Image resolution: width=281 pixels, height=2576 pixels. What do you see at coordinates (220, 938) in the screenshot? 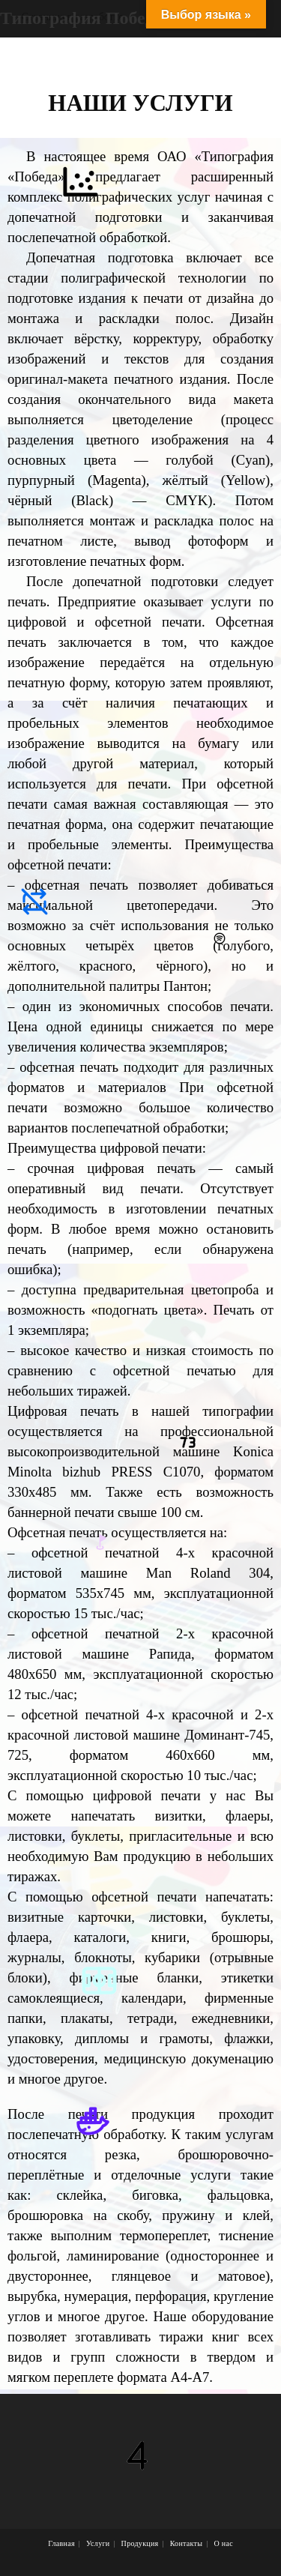
I see `open Spotify` at bounding box center [220, 938].